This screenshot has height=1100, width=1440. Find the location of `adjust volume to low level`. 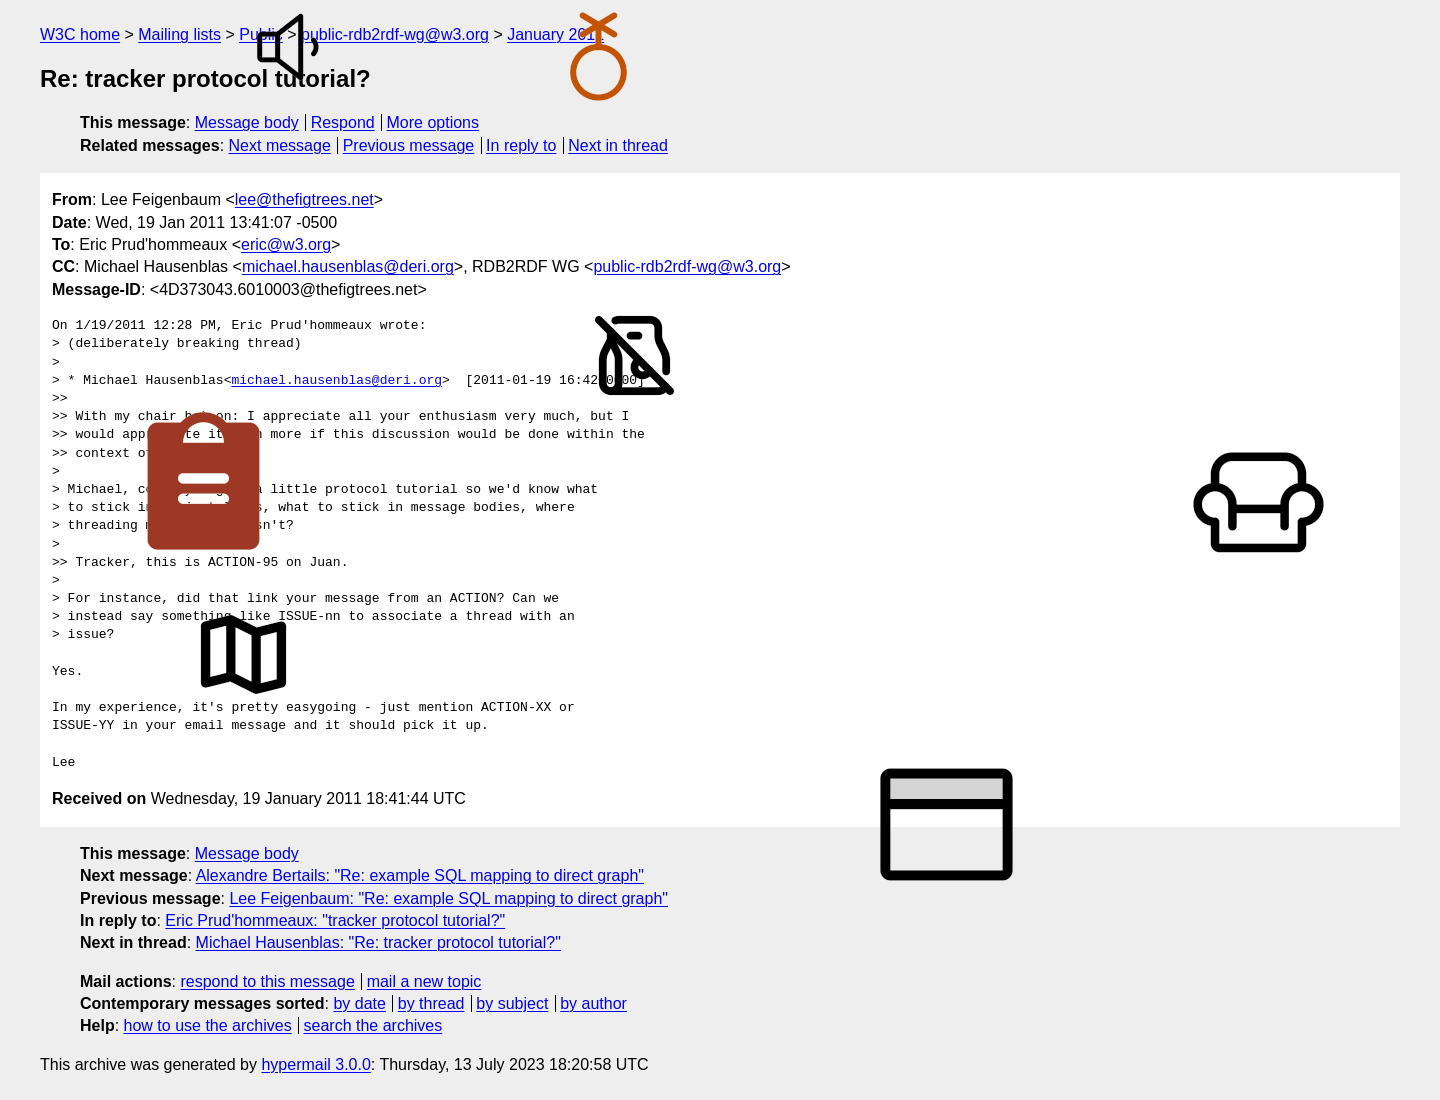

adjust volume to low level is located at coordinates (293, 47).